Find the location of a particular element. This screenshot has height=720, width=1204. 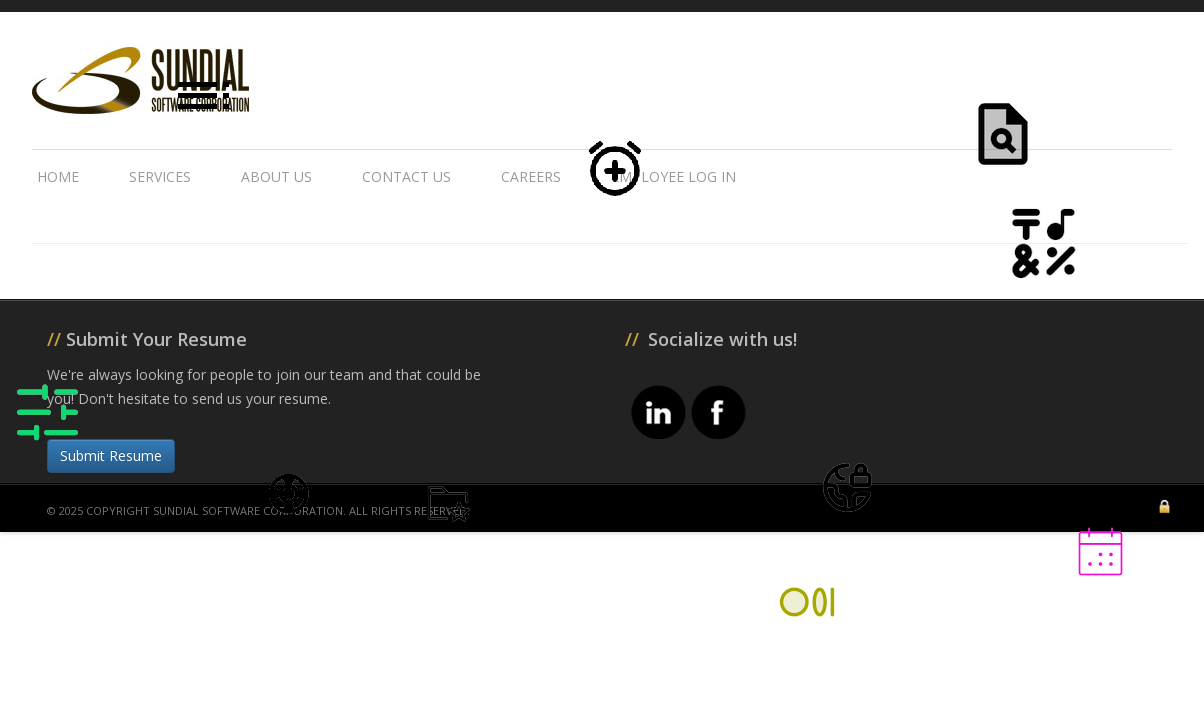

access global security or privacy settings is located at coordinates (847, 487).